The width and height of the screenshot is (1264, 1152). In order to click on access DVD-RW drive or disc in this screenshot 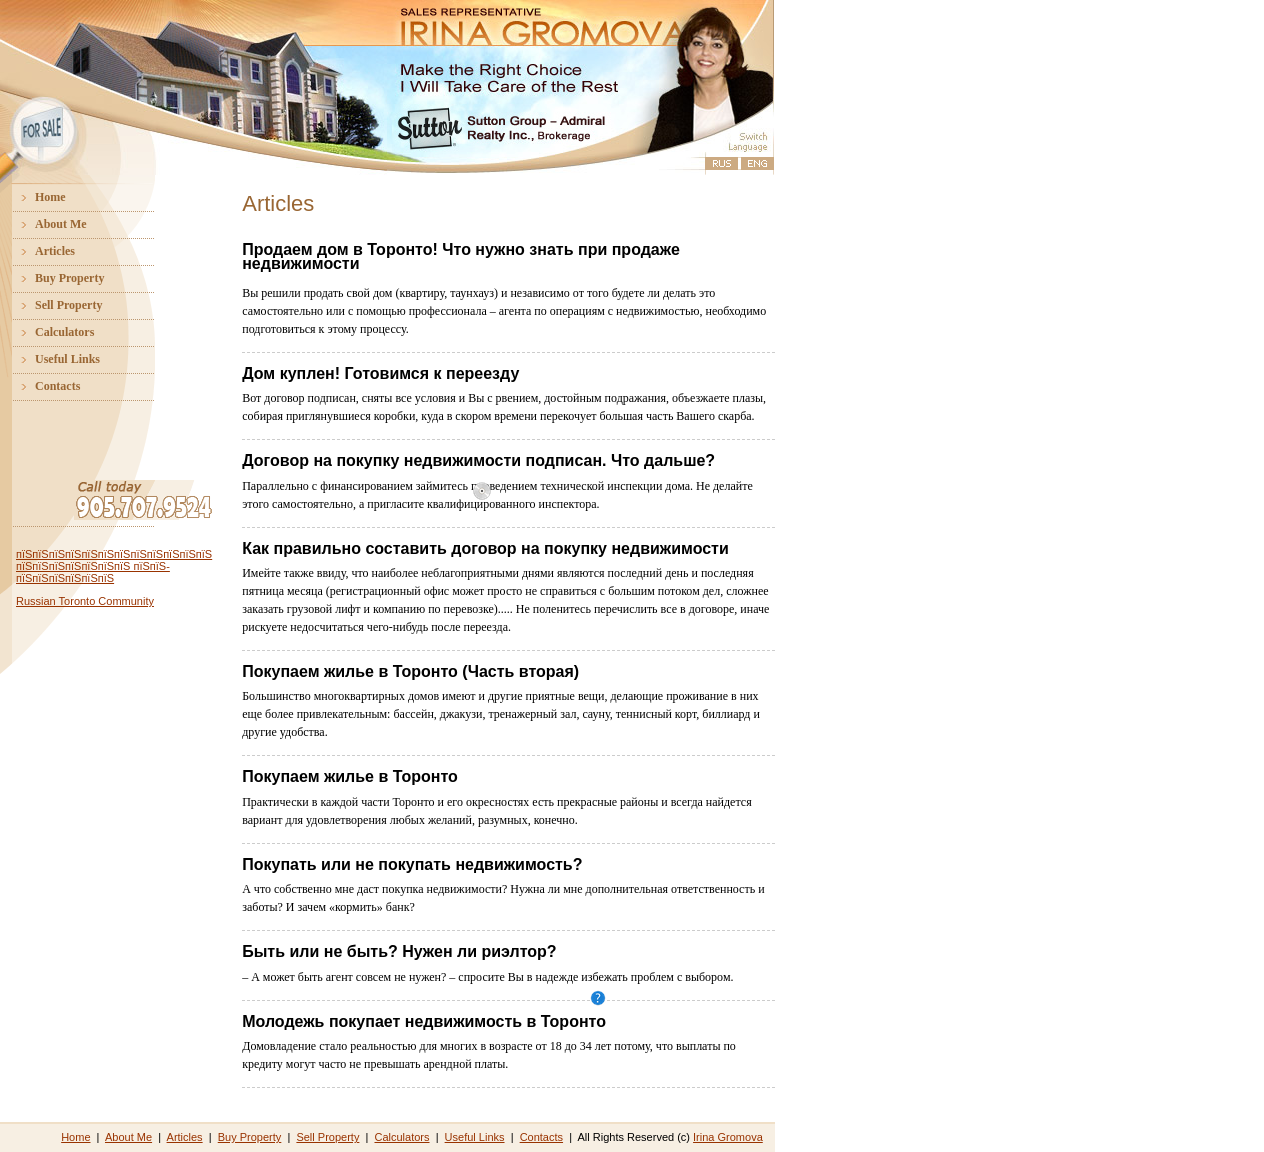, I will do `click(482, 491)`.